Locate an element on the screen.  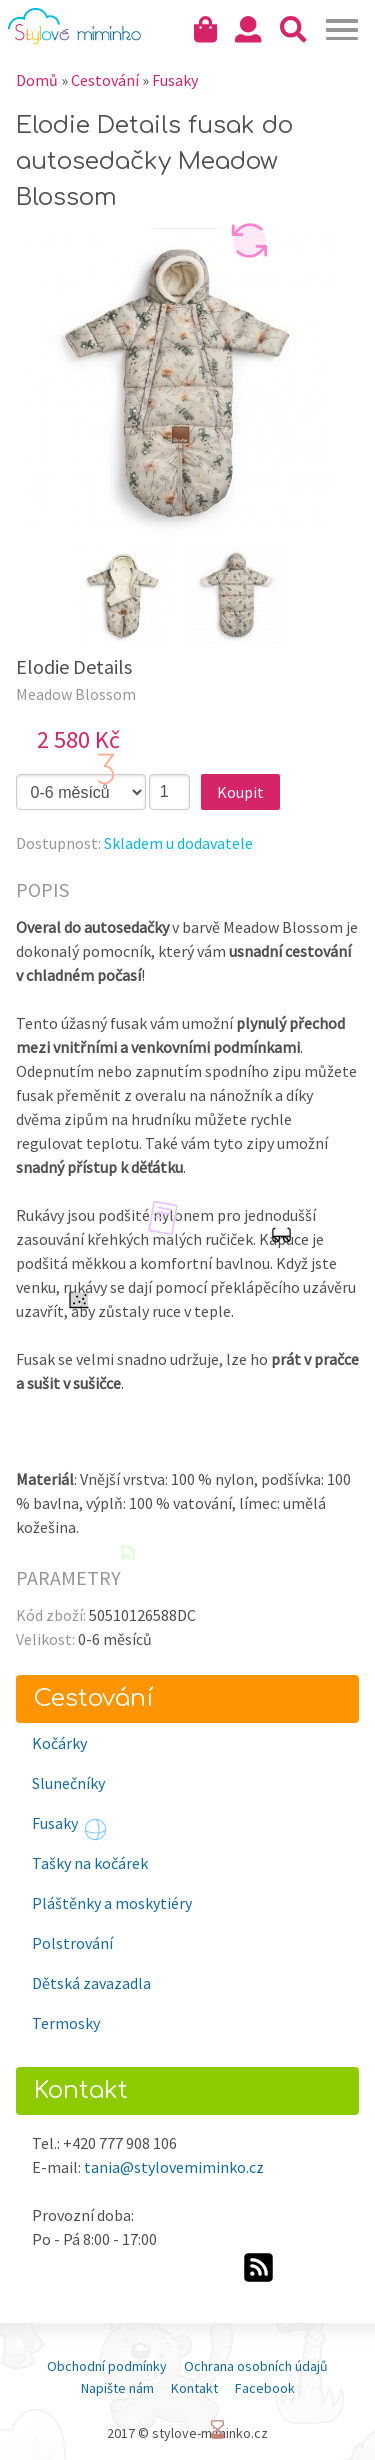
a Rust source code file is located at coordinates (128, 1553).